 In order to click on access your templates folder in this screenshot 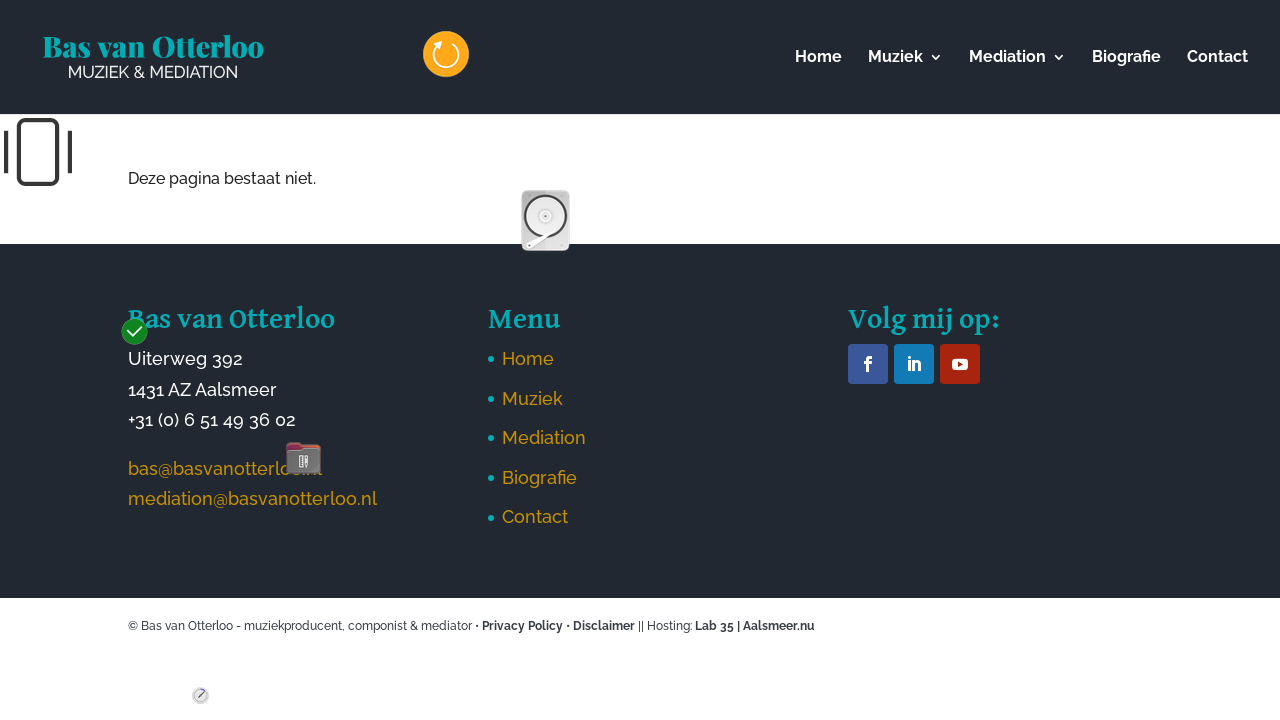, I will do `click(303, 457)`.